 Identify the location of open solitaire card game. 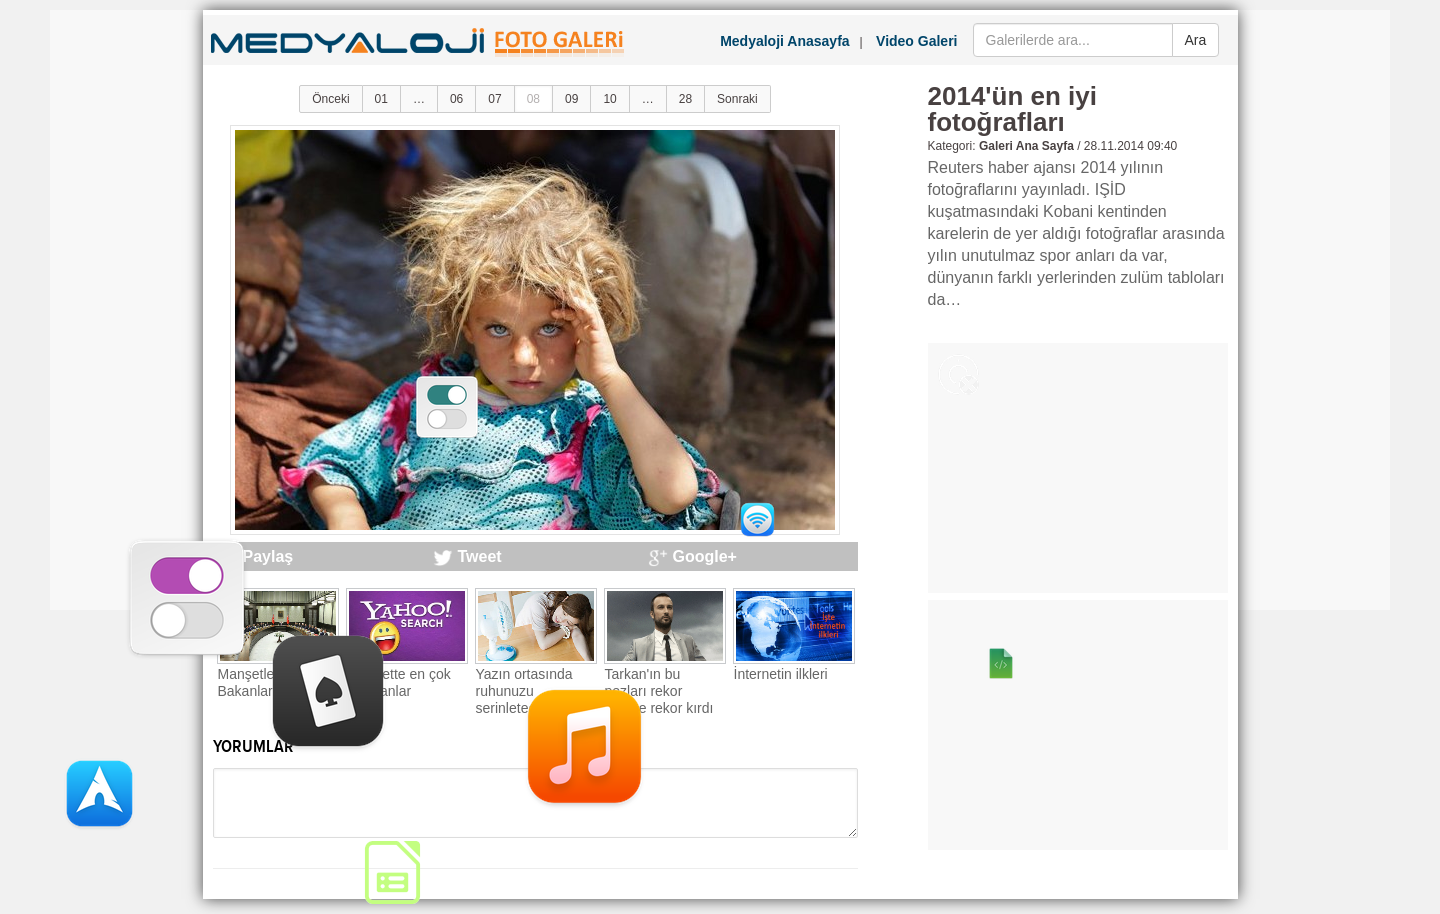
(328, 691).